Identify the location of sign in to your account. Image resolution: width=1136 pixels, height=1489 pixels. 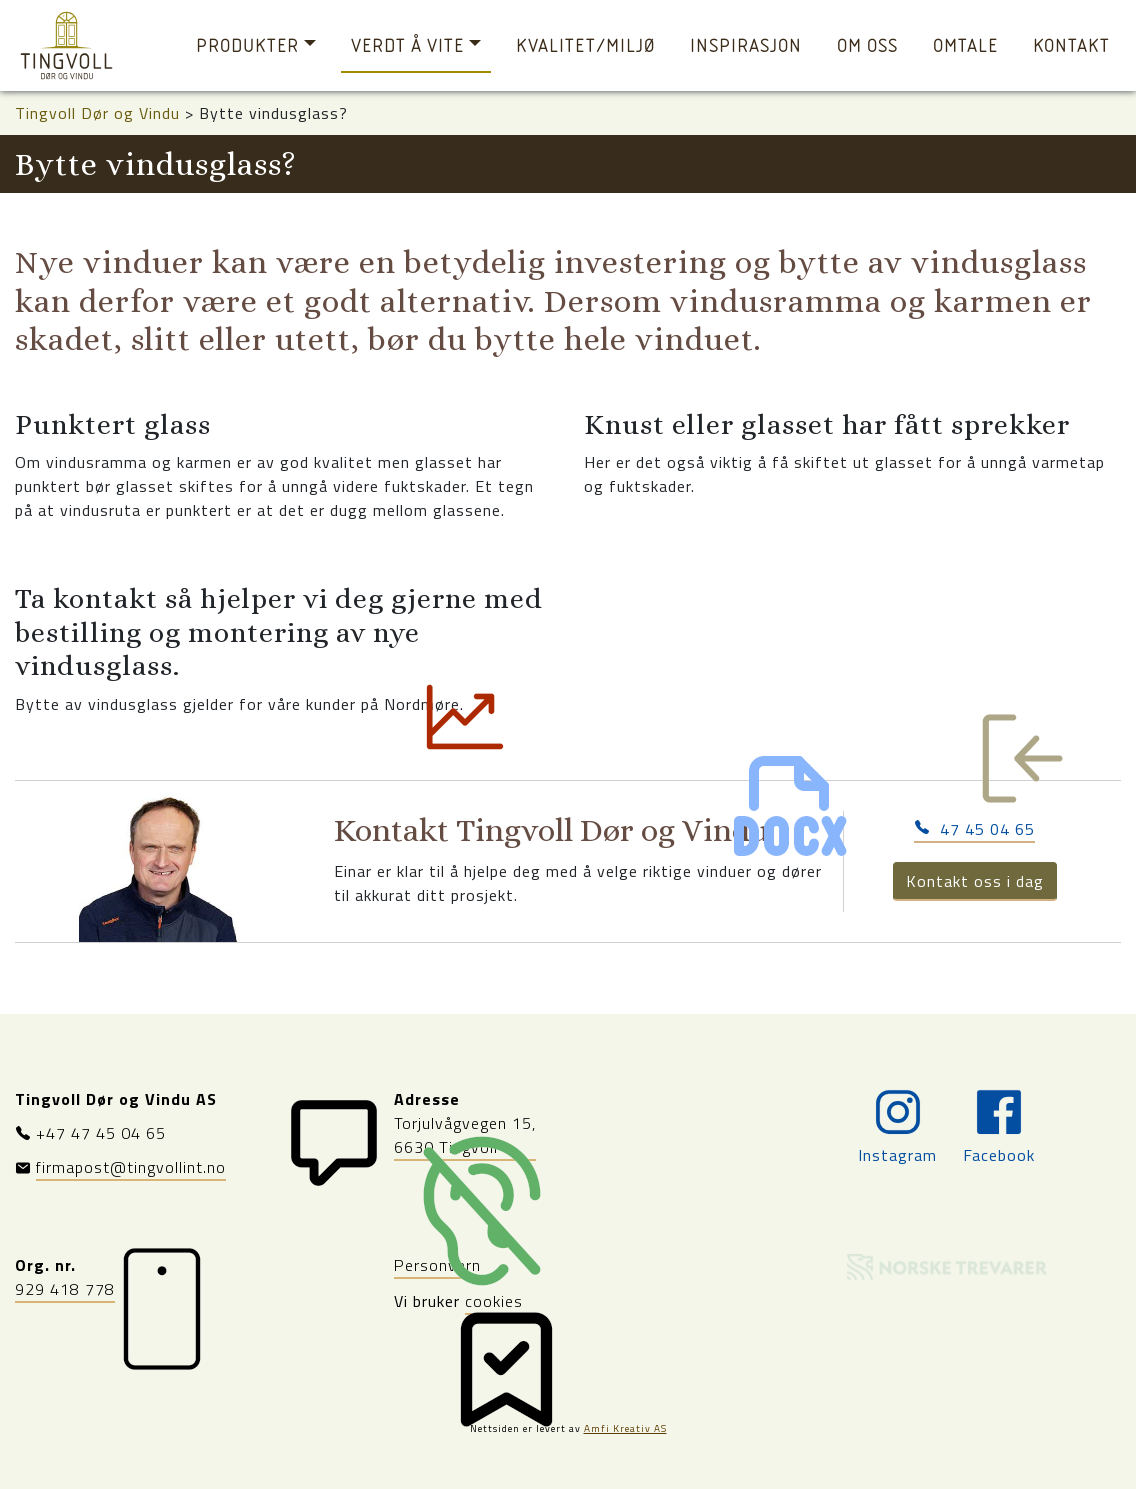
(1020, 758).